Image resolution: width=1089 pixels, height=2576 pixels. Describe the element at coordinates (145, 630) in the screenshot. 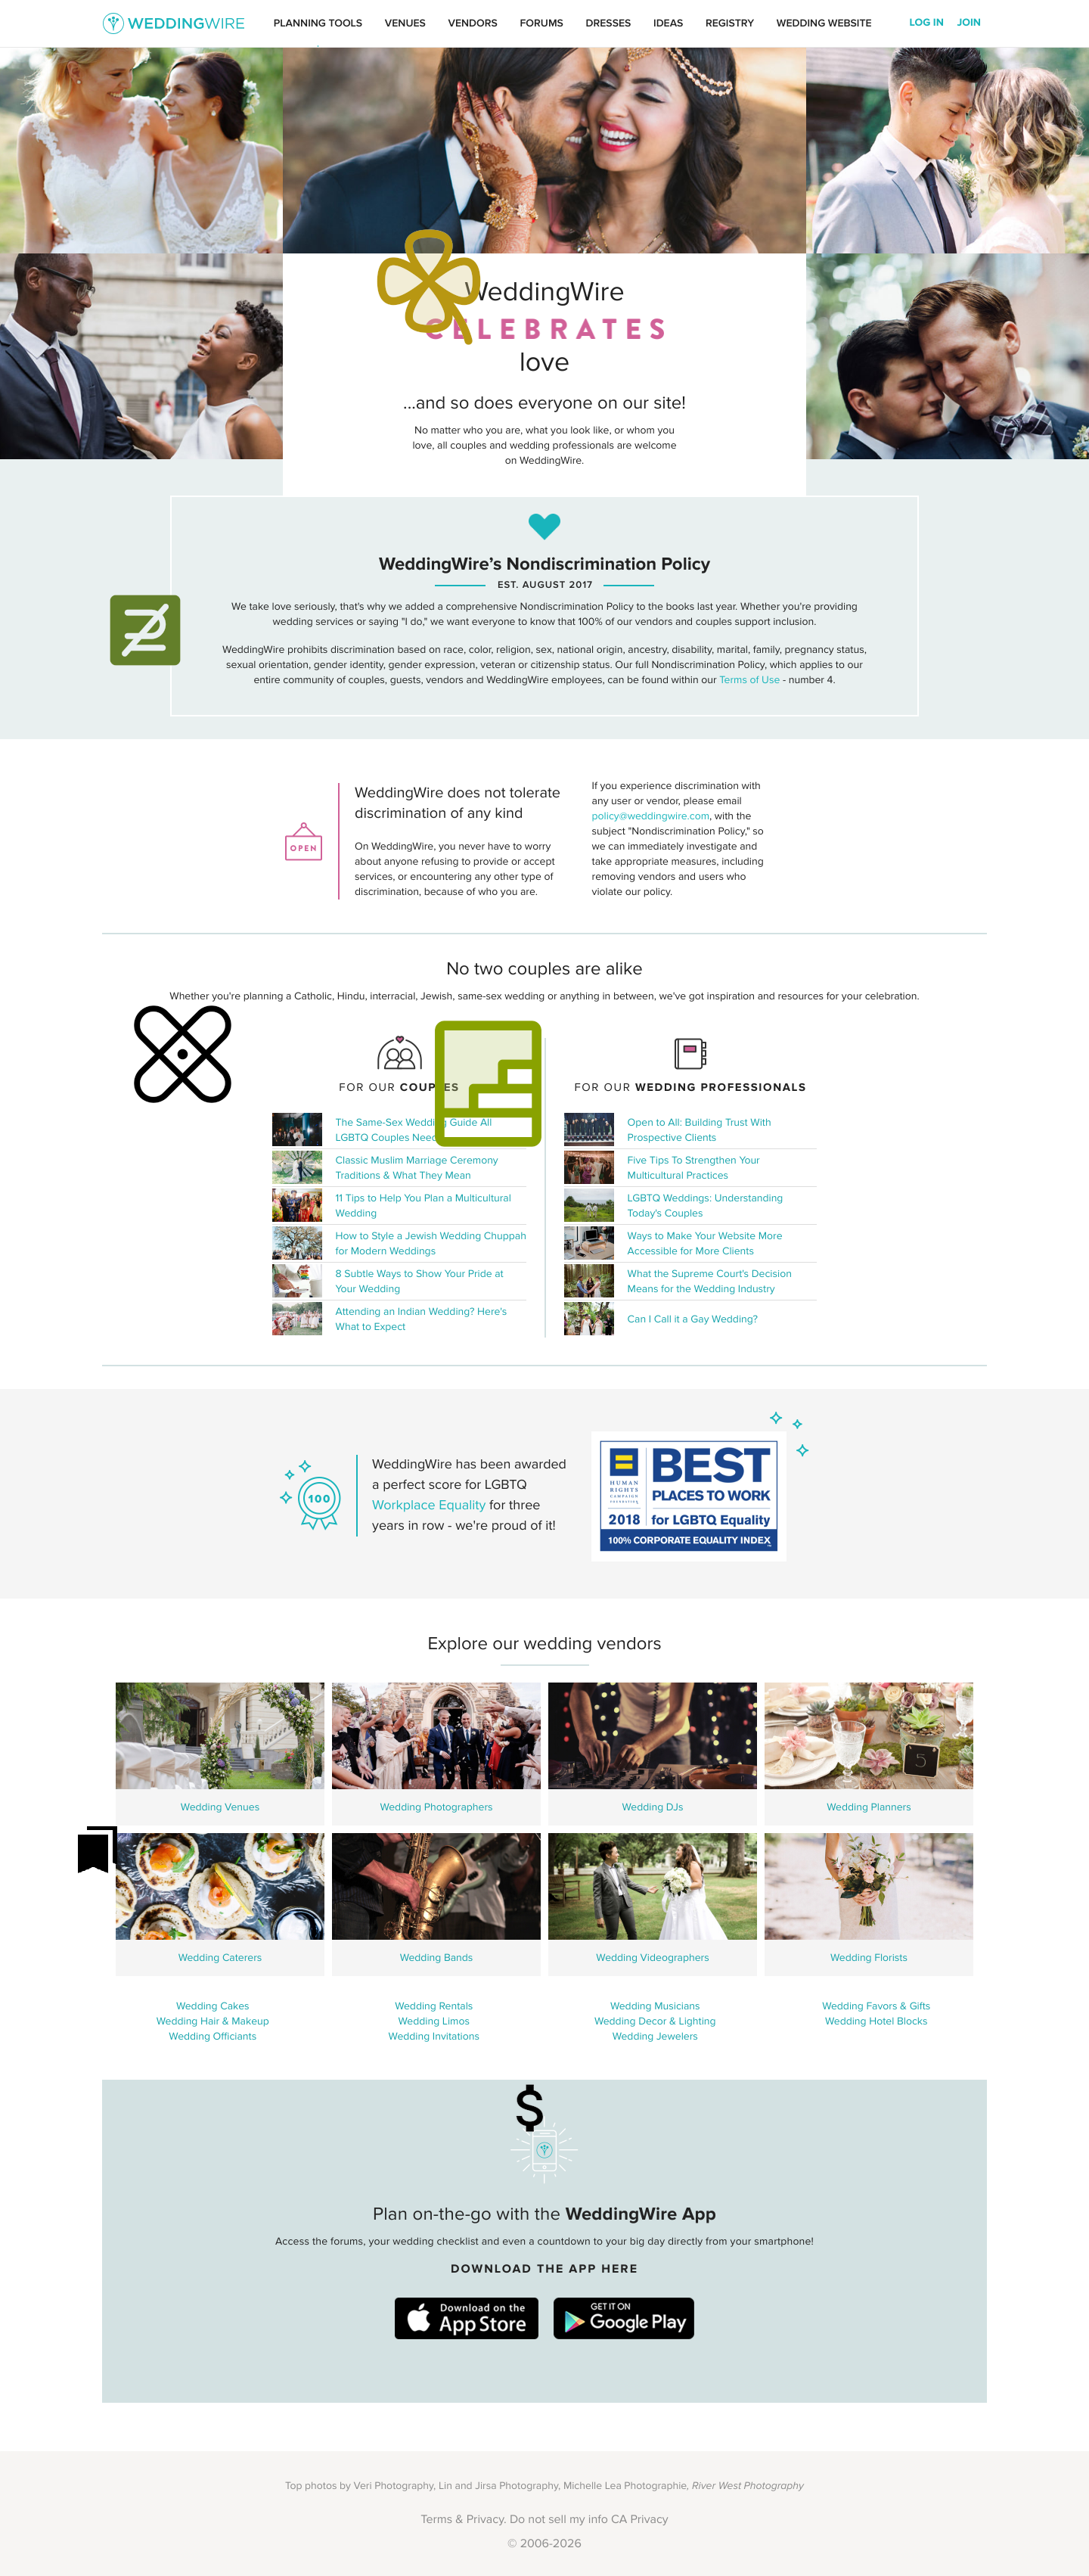

I see `indicates set is not a superset of another set` at that location.